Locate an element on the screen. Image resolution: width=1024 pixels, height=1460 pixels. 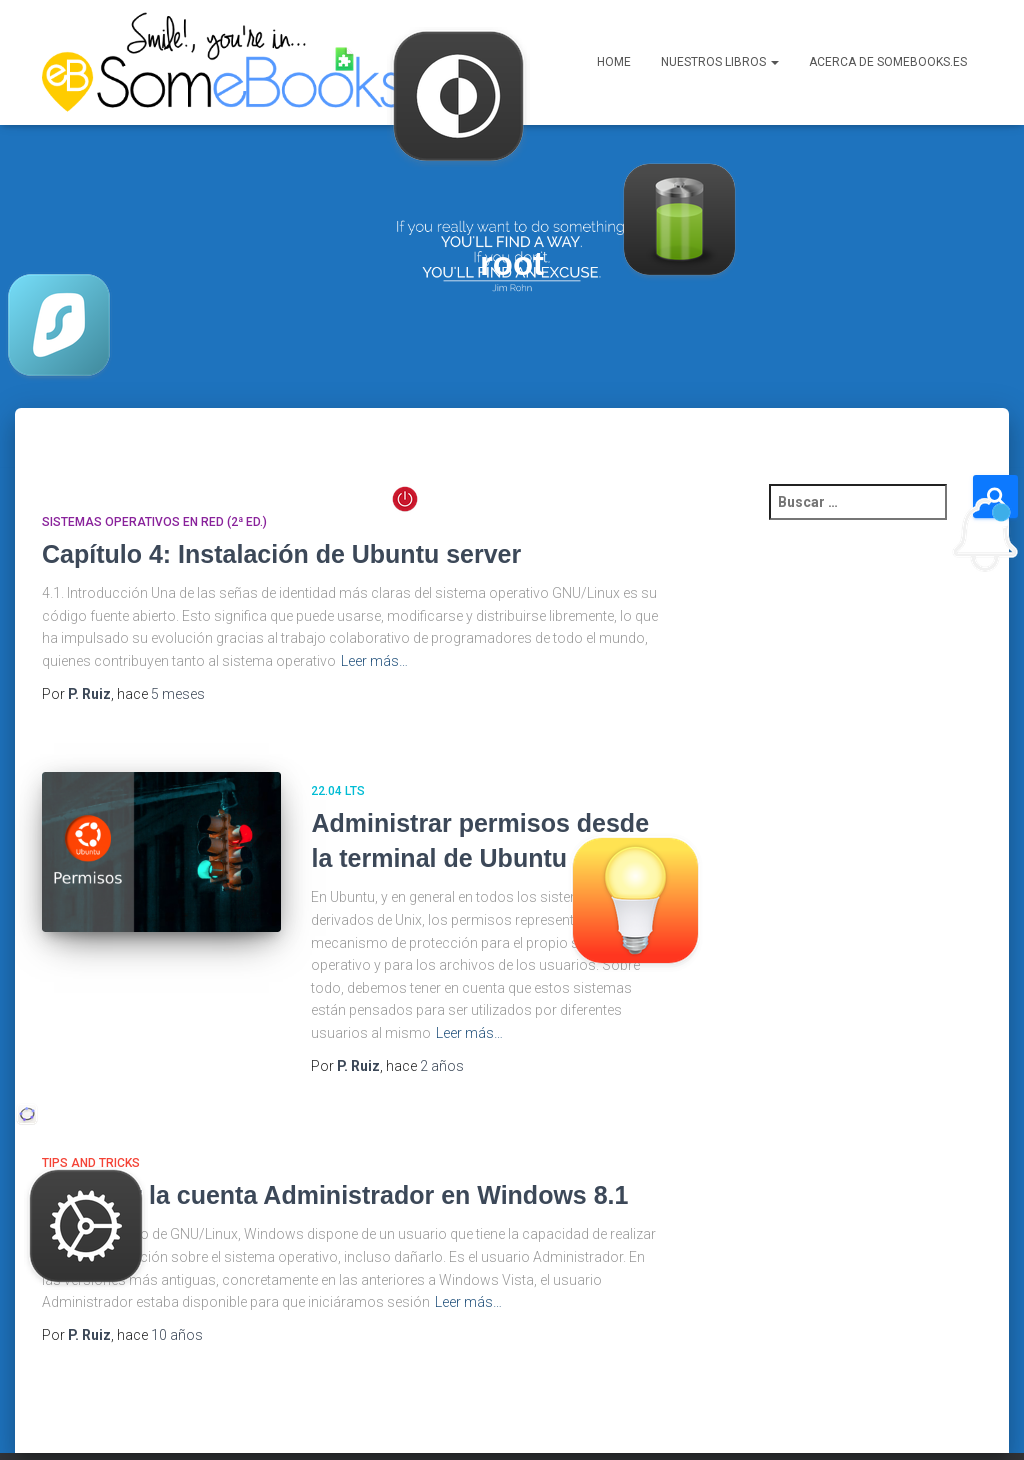
default placeholder icon for applications without a custom icon is located at coordinates (86, 1228).